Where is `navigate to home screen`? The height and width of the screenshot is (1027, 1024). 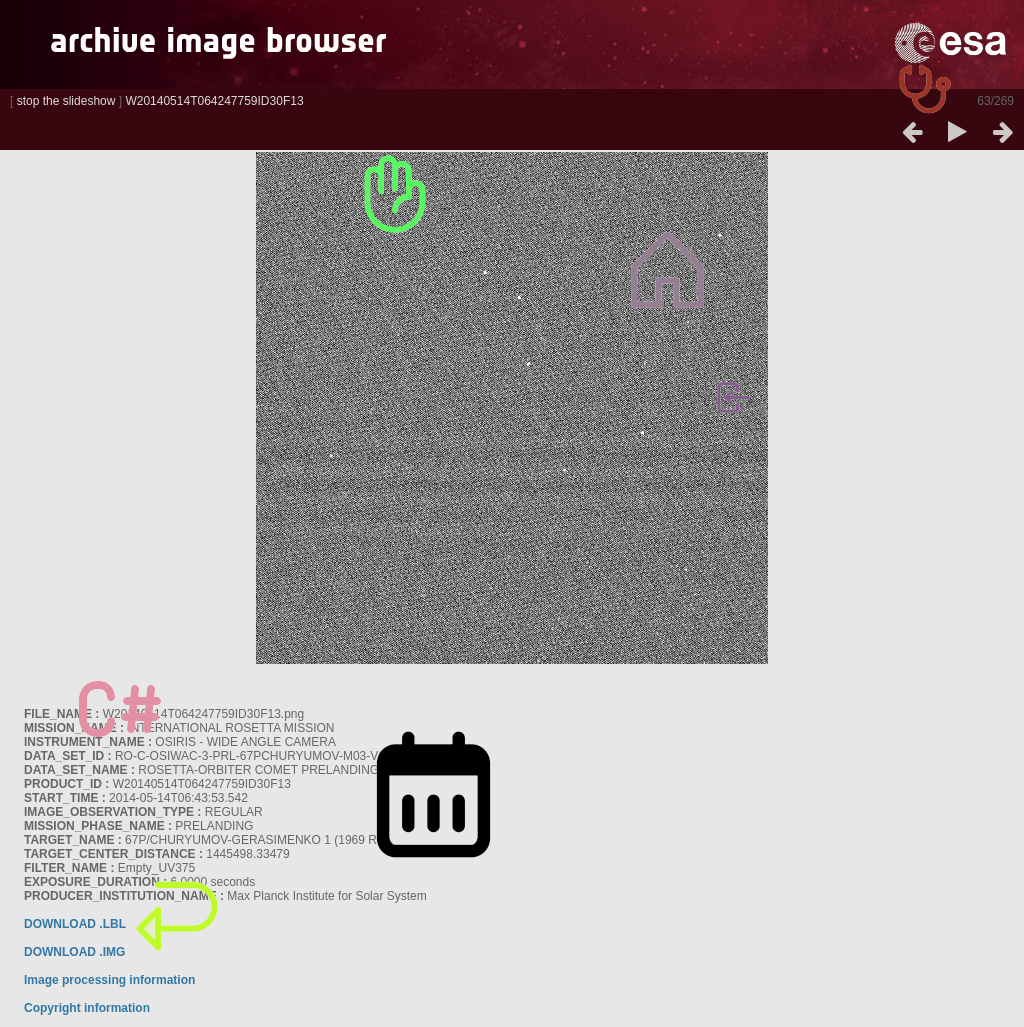
navigate to home screen is located at coordinates (667, 271).